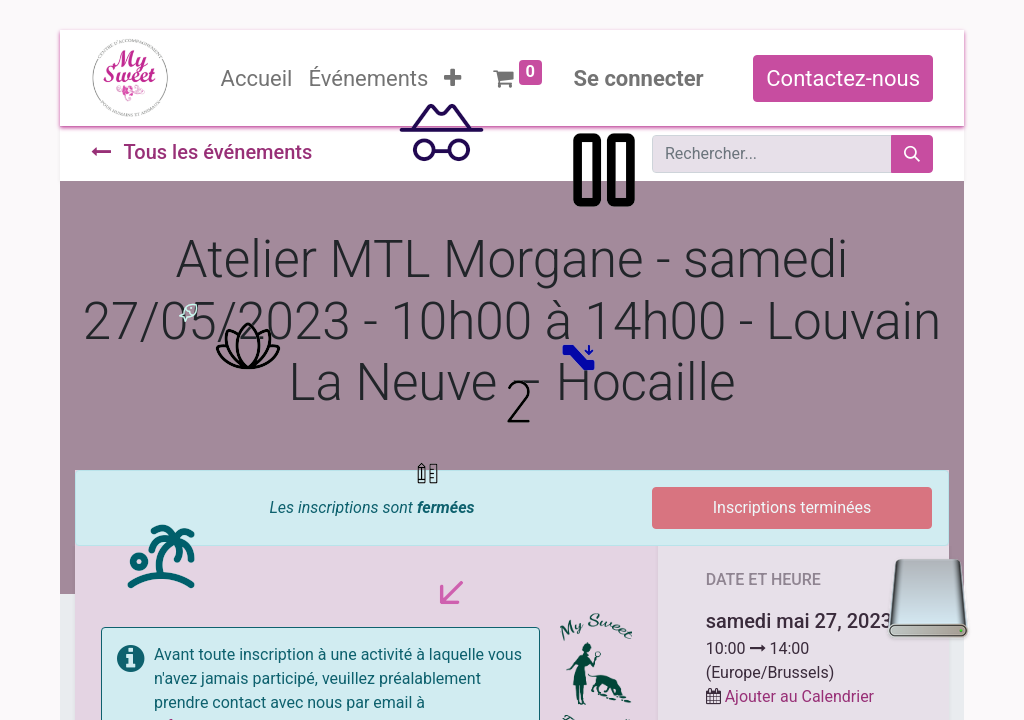 The height and width of the screenshot is (720, 1024). What do you see at coordinates (189, 312) in the screenshot?
I see `indicates seafood or fish-related content` at bounding box center [189, 312].